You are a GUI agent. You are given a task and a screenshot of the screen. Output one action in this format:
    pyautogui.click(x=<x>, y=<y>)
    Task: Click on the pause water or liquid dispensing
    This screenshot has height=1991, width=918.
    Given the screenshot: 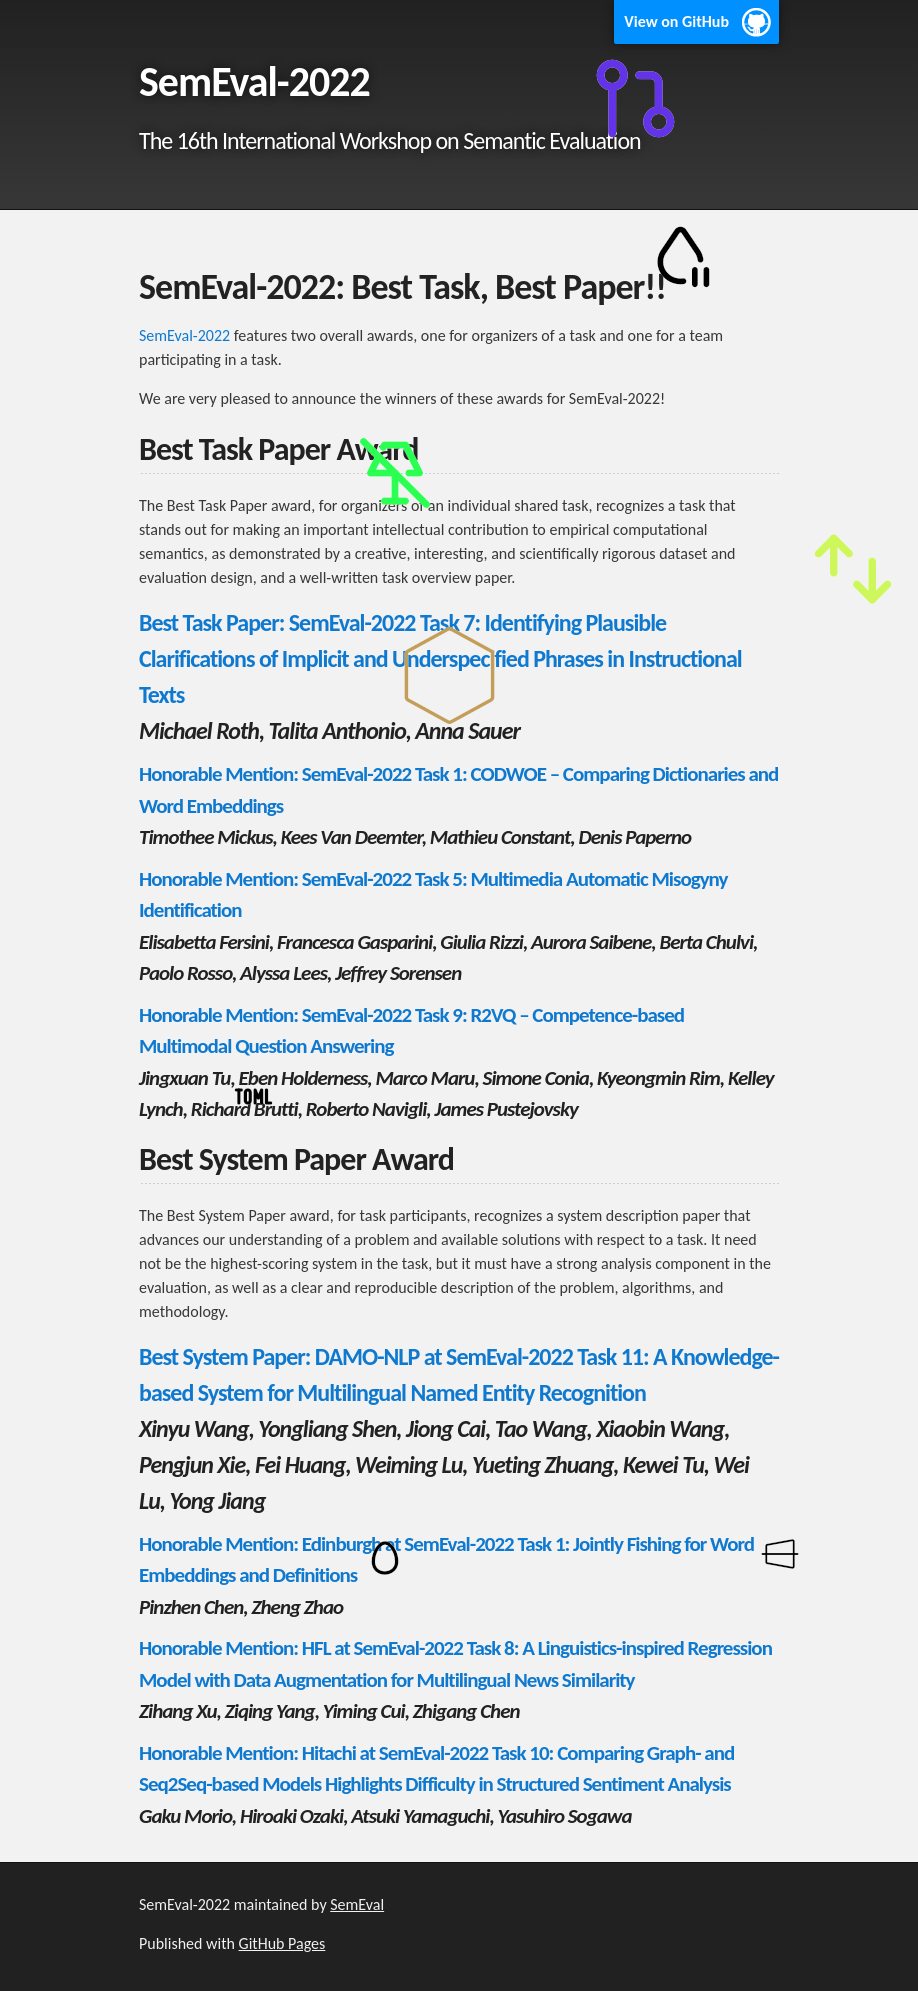 What is the action you would take?
    pyautogui.click(x=680, y=255)
    